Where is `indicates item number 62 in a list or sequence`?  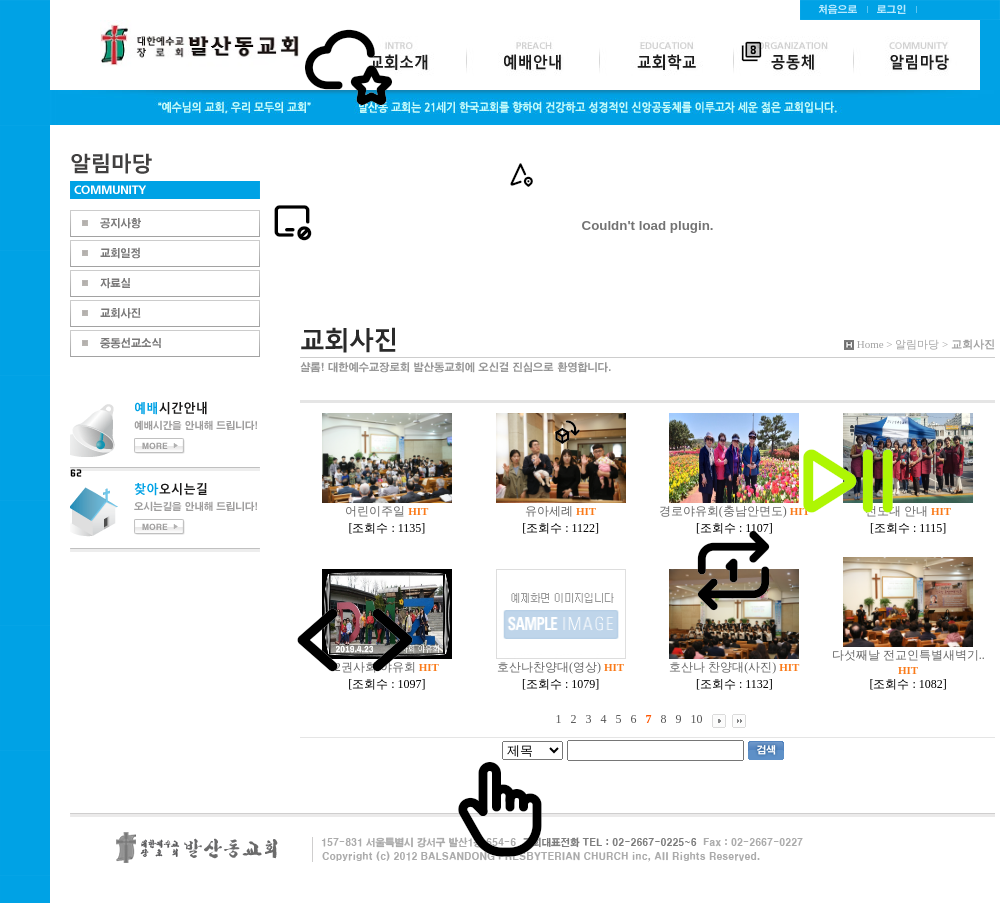
indicates item number 62 in a list or sequence is located at coordinates (76, 473).